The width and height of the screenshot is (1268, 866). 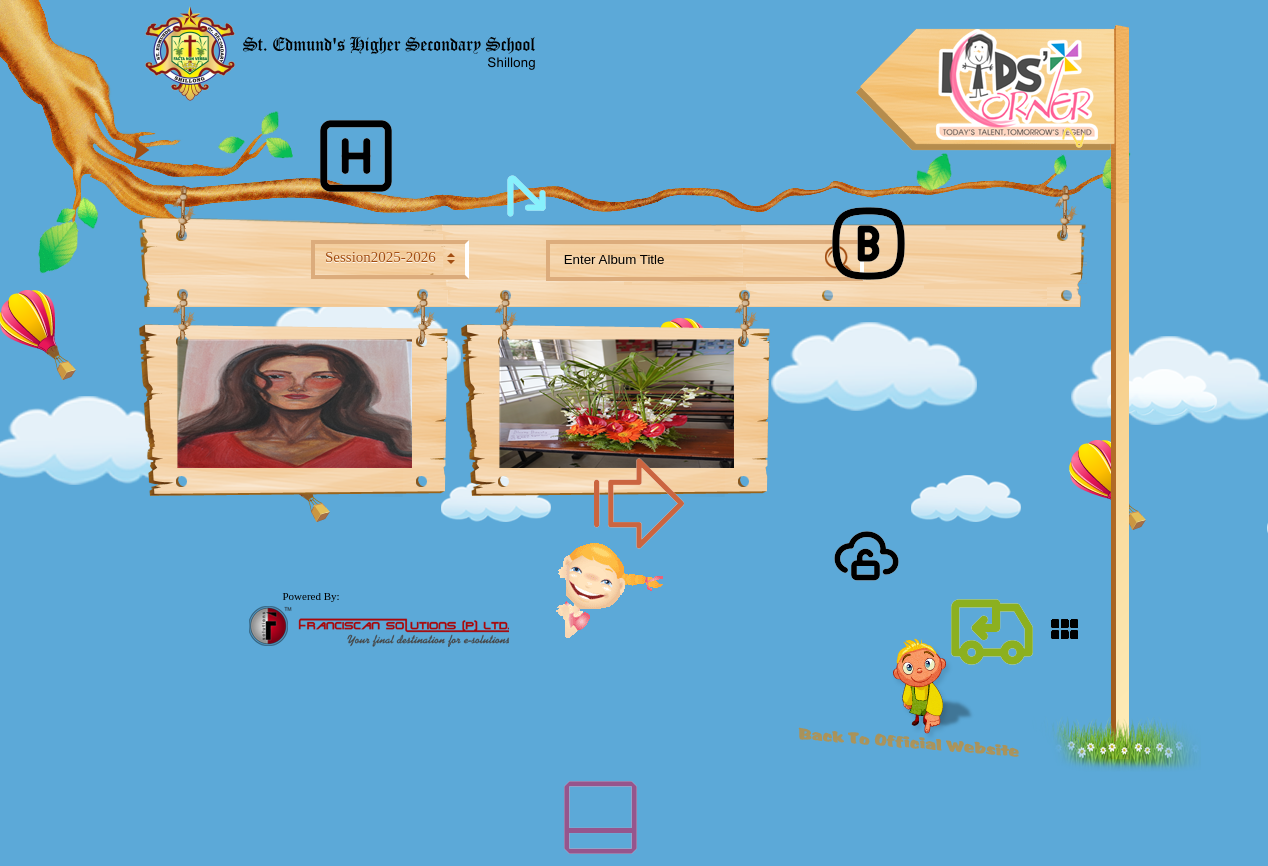 What do you see at coordinates (992, 632) in the screenshot?
I see `initiate a product return` at bounding box center [992, 632].